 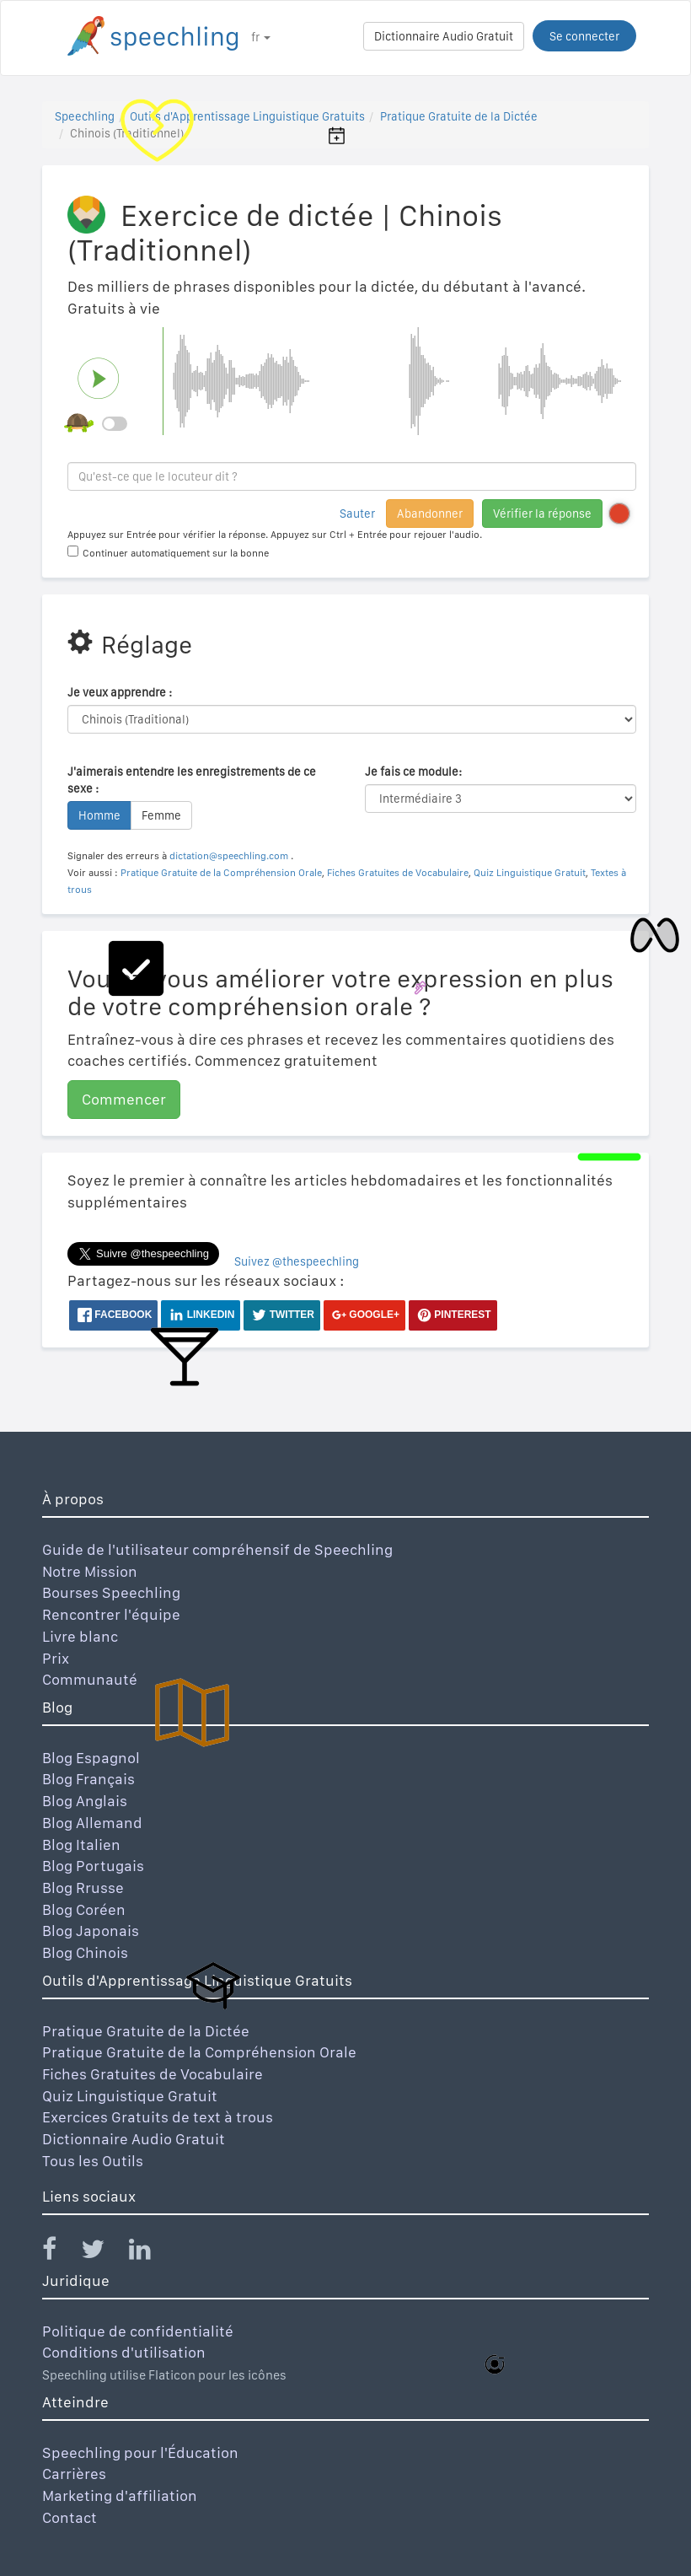 What do you see at coordinates (655, 935) in the screenshot?
I see `Meta company logo` at bounding box center [655, 935].